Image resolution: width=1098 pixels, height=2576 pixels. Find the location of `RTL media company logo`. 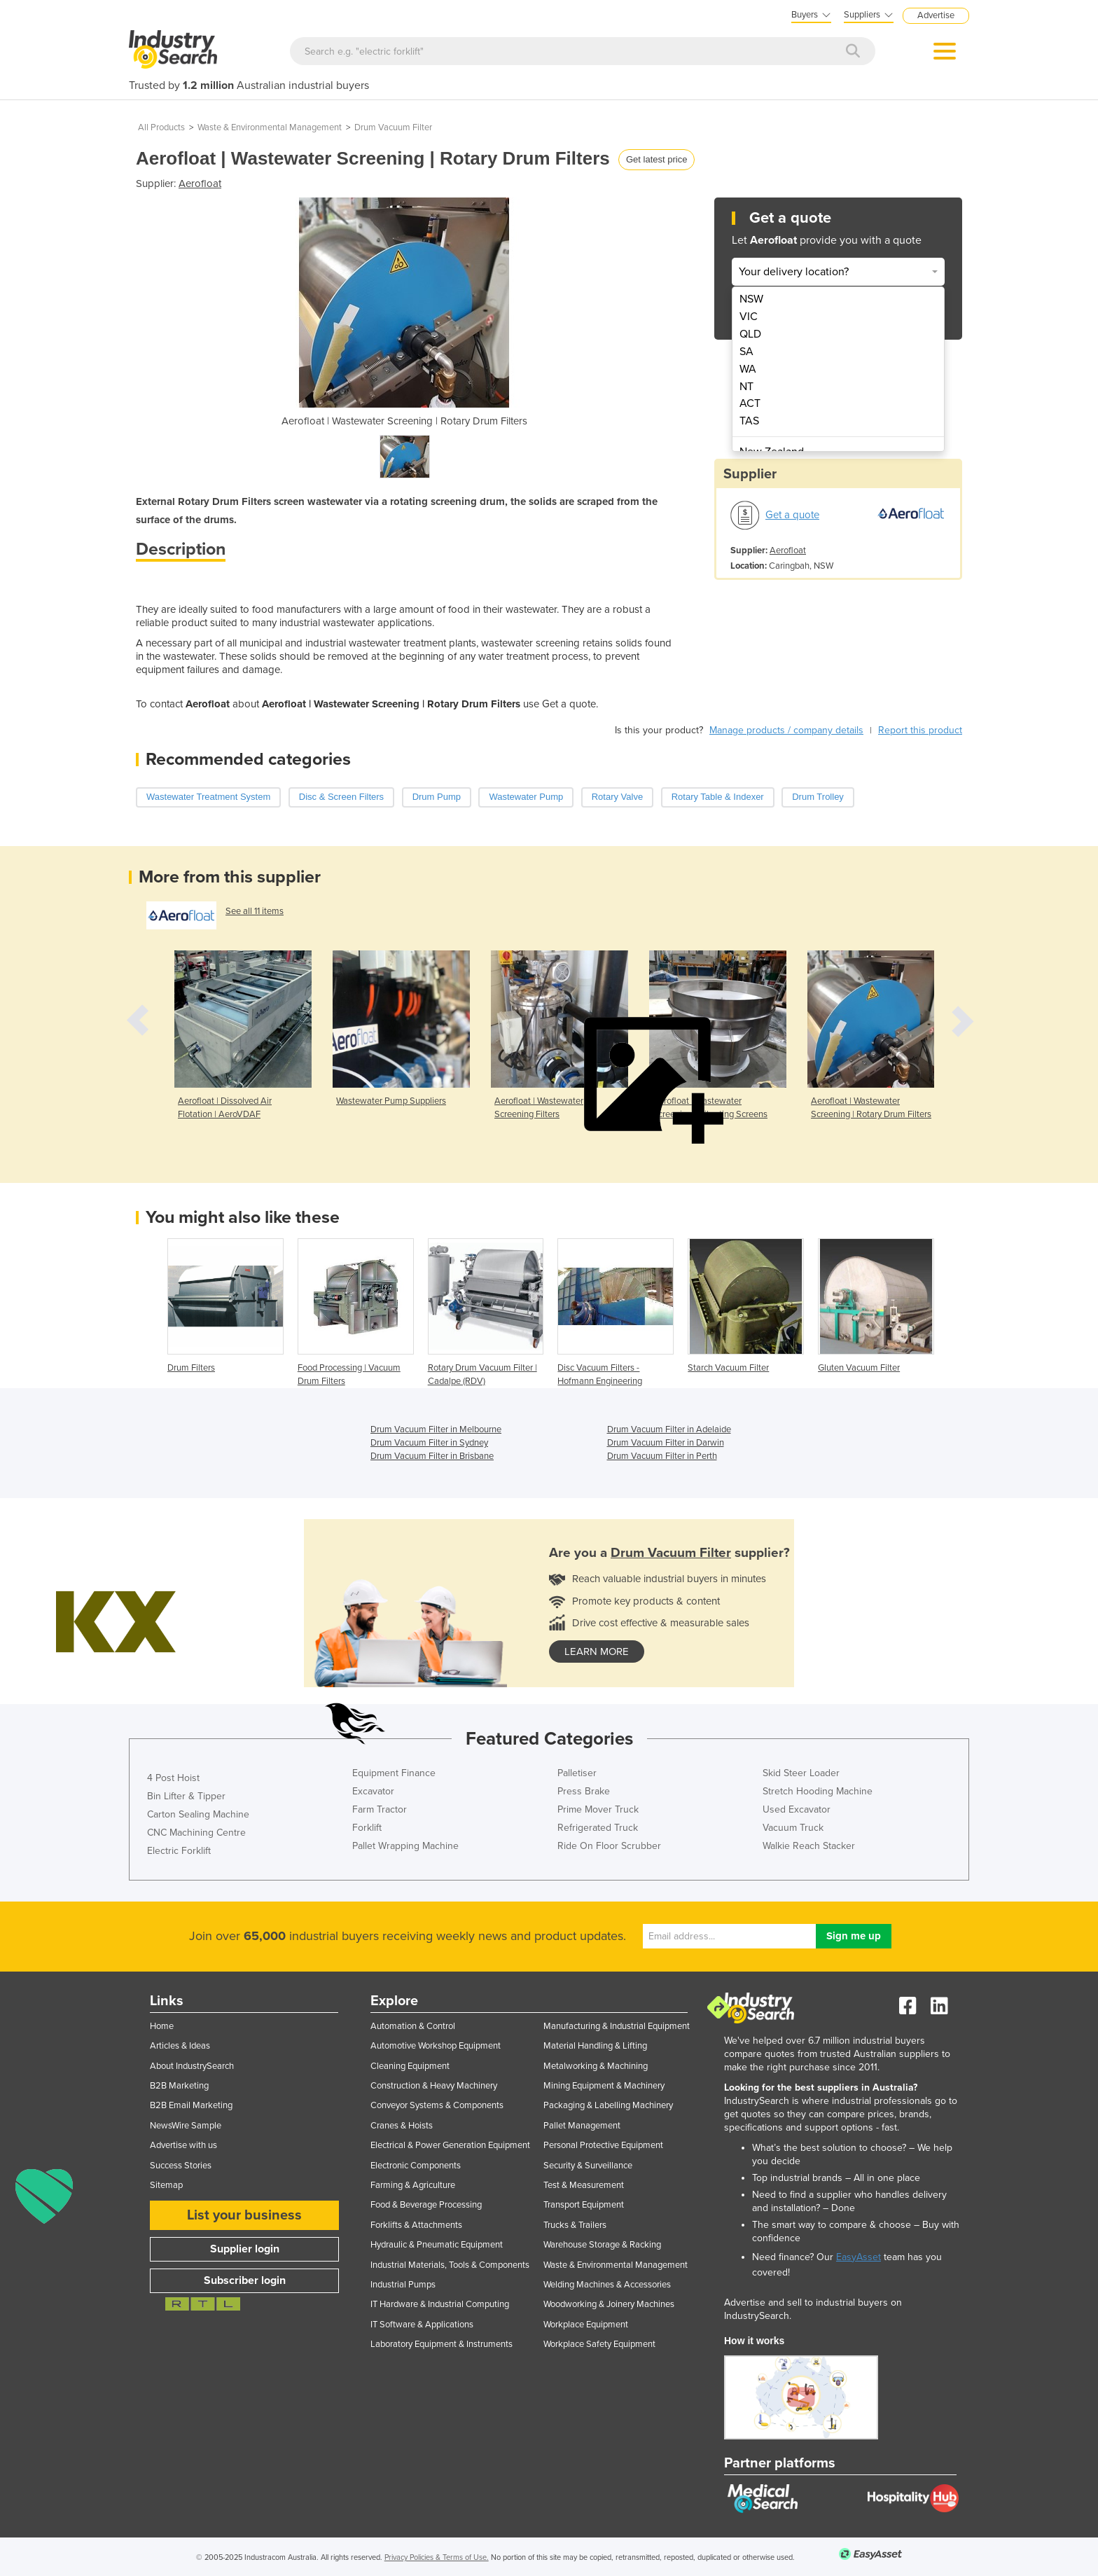

RTL media company logo is located at coordinates (202, 2304).